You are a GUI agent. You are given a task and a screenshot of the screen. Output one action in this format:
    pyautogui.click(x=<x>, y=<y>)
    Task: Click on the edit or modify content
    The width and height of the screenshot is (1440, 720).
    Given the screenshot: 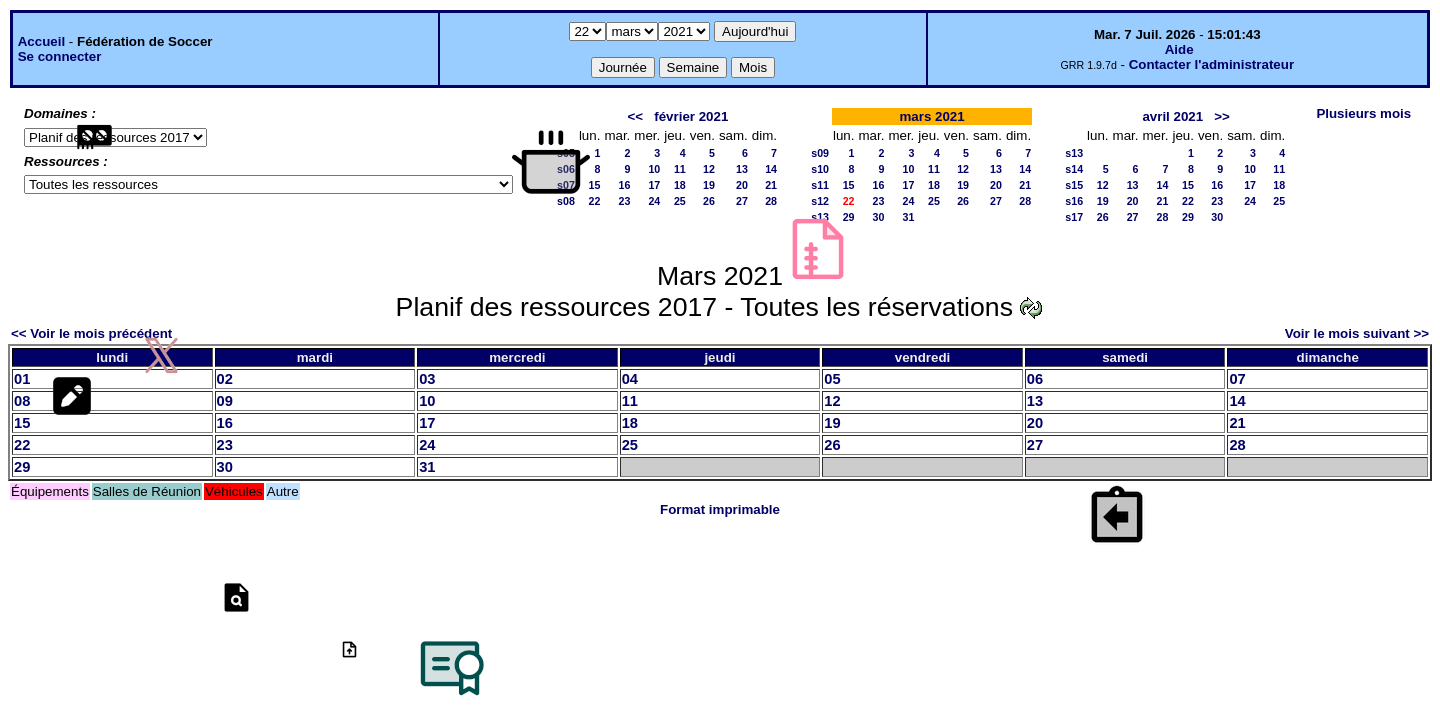 What is the action you would take?
    pyautogui.click(x=72, y=396)
    